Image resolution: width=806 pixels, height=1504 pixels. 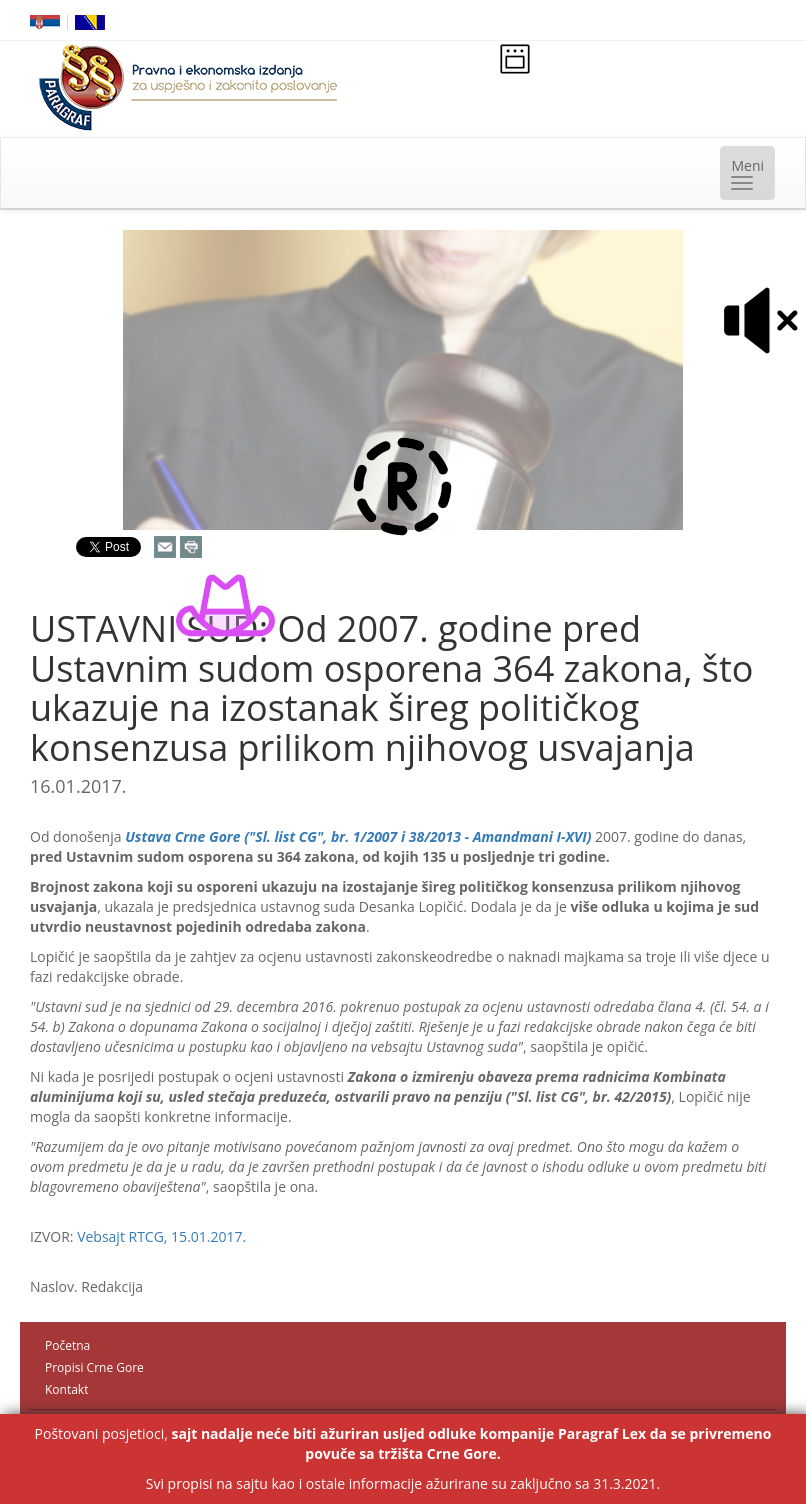 What do you see at coordinates (515, 59) in the screenshot?
I see `access oven or cooking controls` at bounding box center [515, 59].